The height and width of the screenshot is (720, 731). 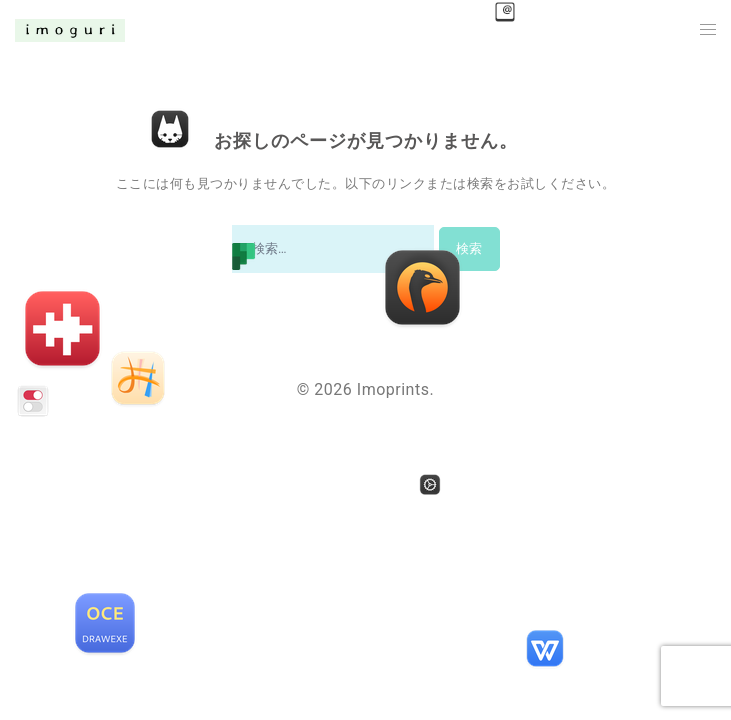 What do you see at coordinates (170, 129) in the screenshot?
I see `launch the stray video game app` at bounding box center [170, 129].